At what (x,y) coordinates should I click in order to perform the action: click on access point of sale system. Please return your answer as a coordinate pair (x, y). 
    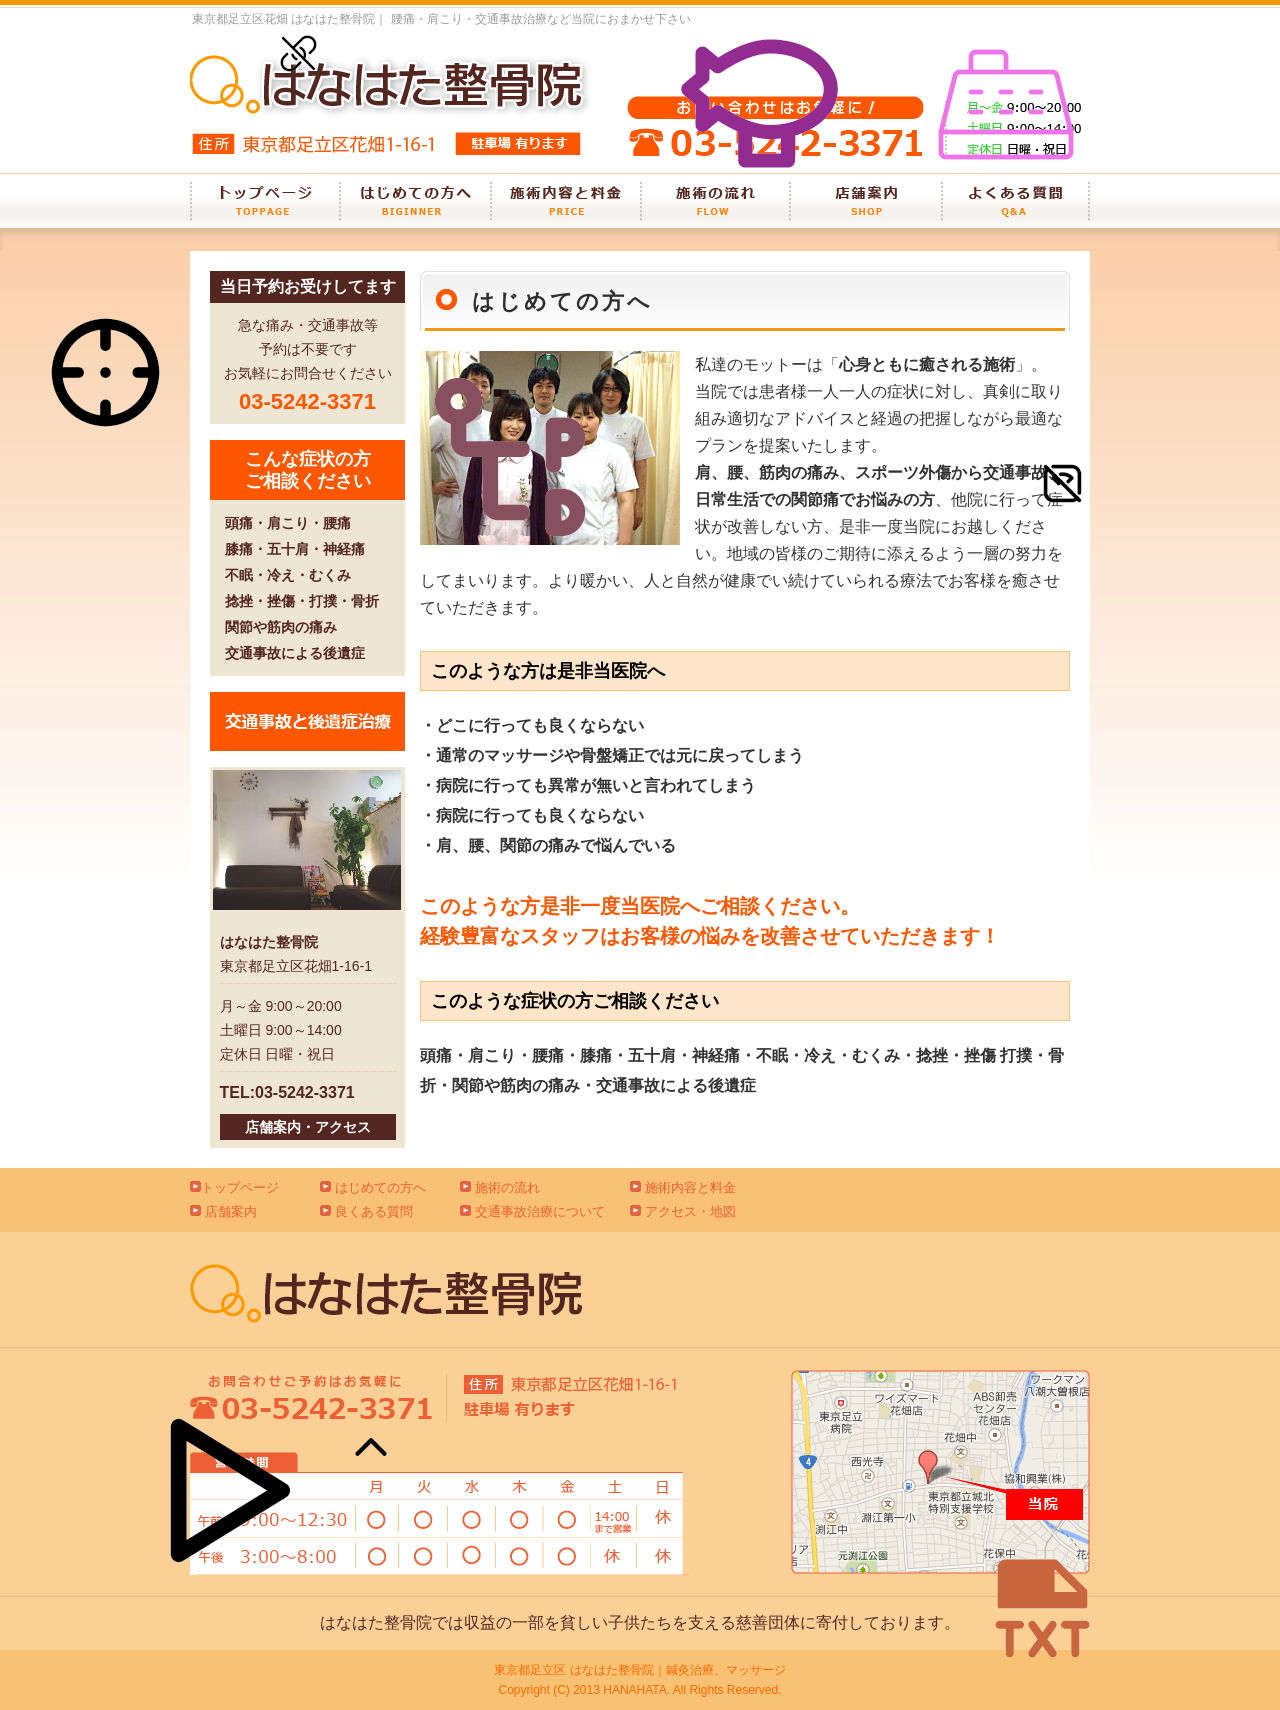
    Looking at the image, I should click on (1006, 112).